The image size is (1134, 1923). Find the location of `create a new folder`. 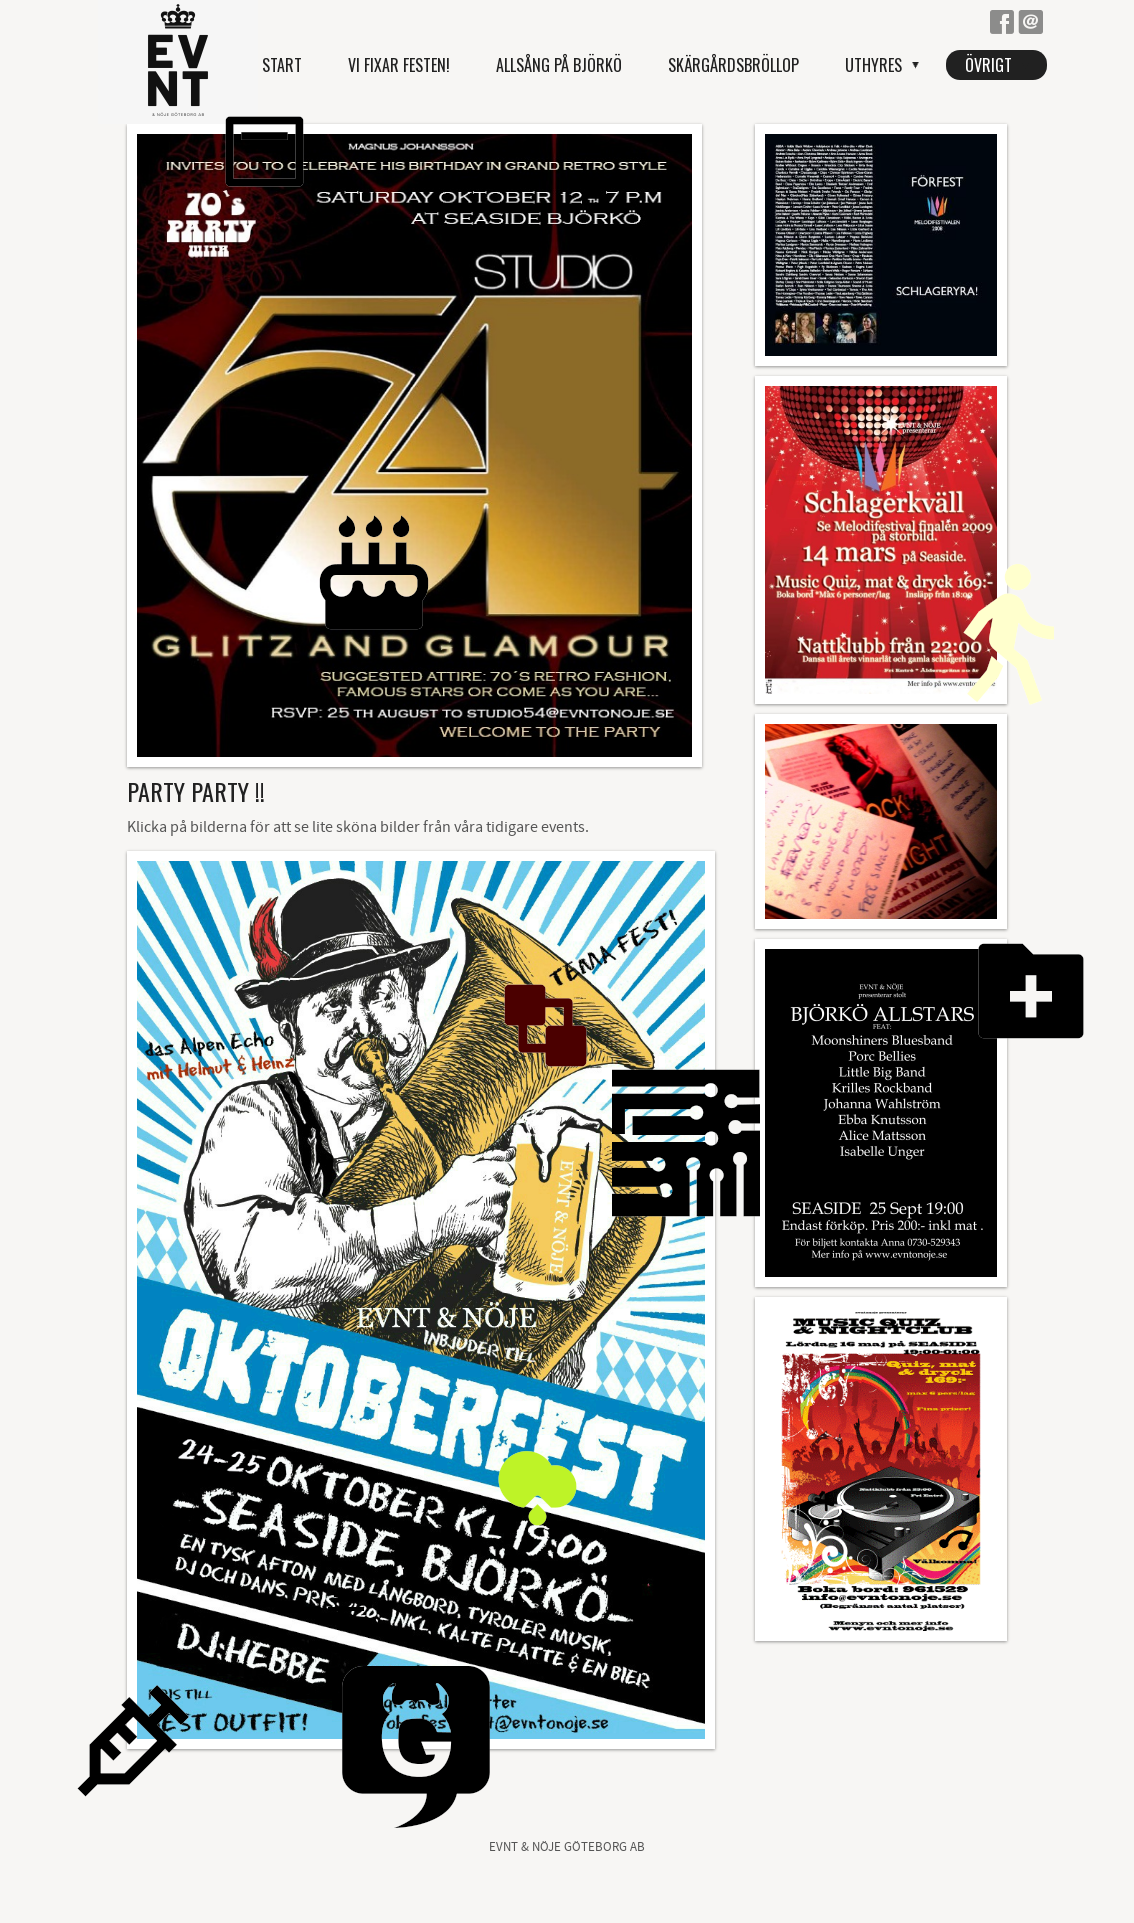

create a new folder is located at coordinates (1031, 991).